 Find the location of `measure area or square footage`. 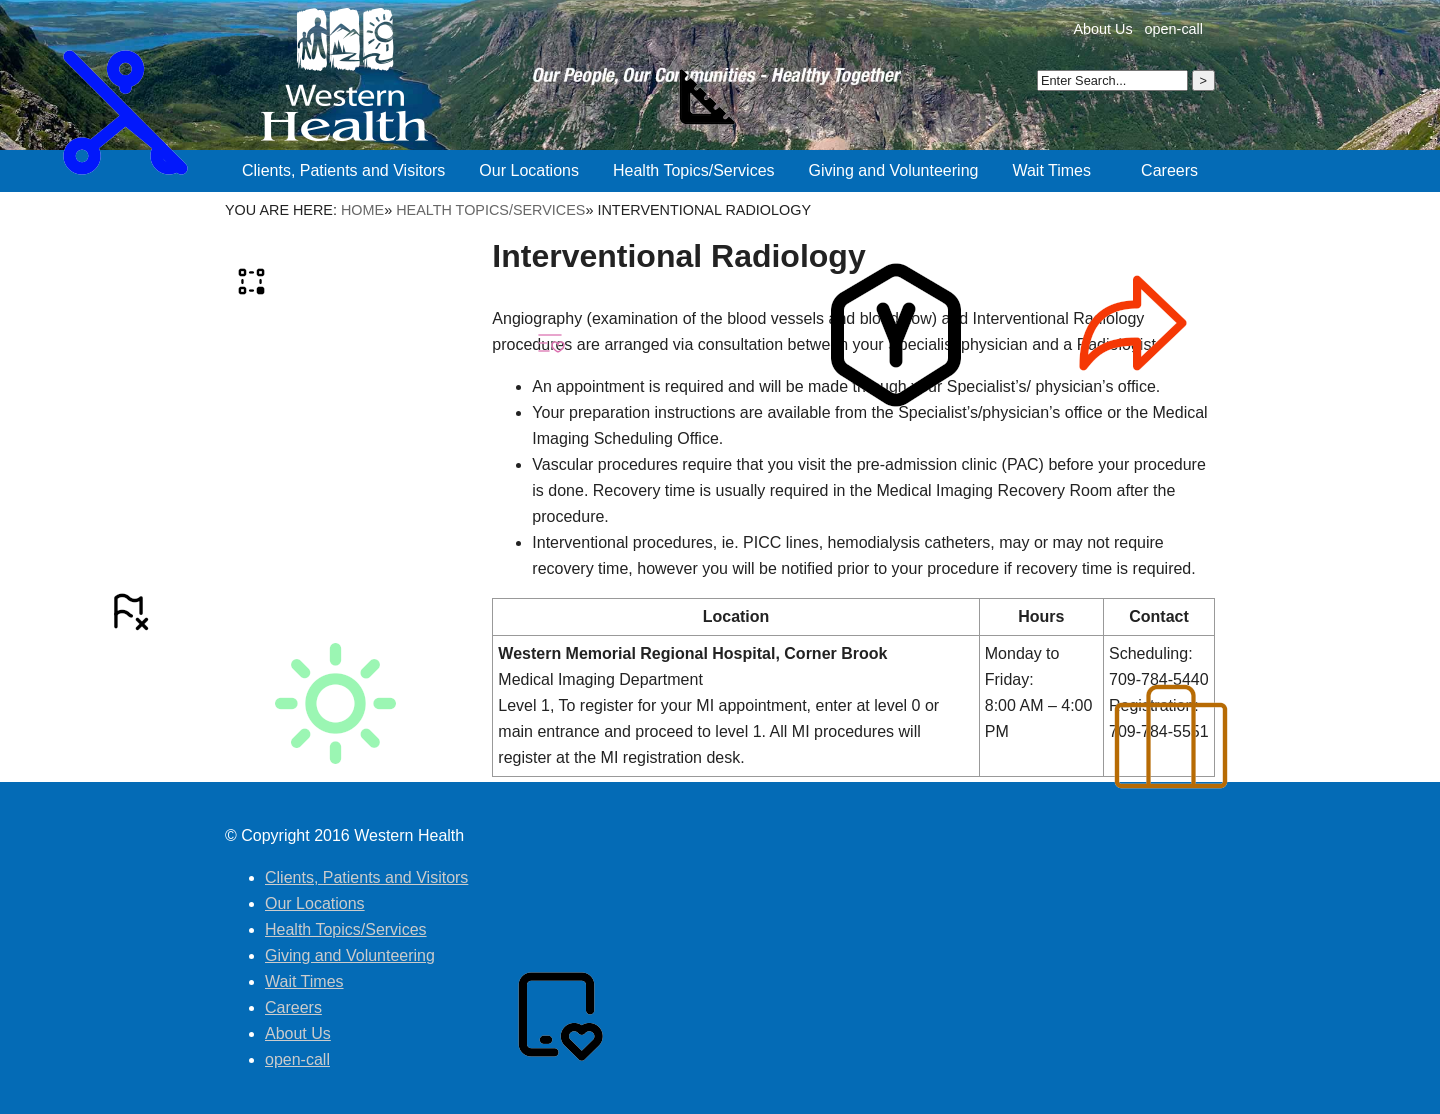

measure area or square footage is located at coordinates (708, 95).